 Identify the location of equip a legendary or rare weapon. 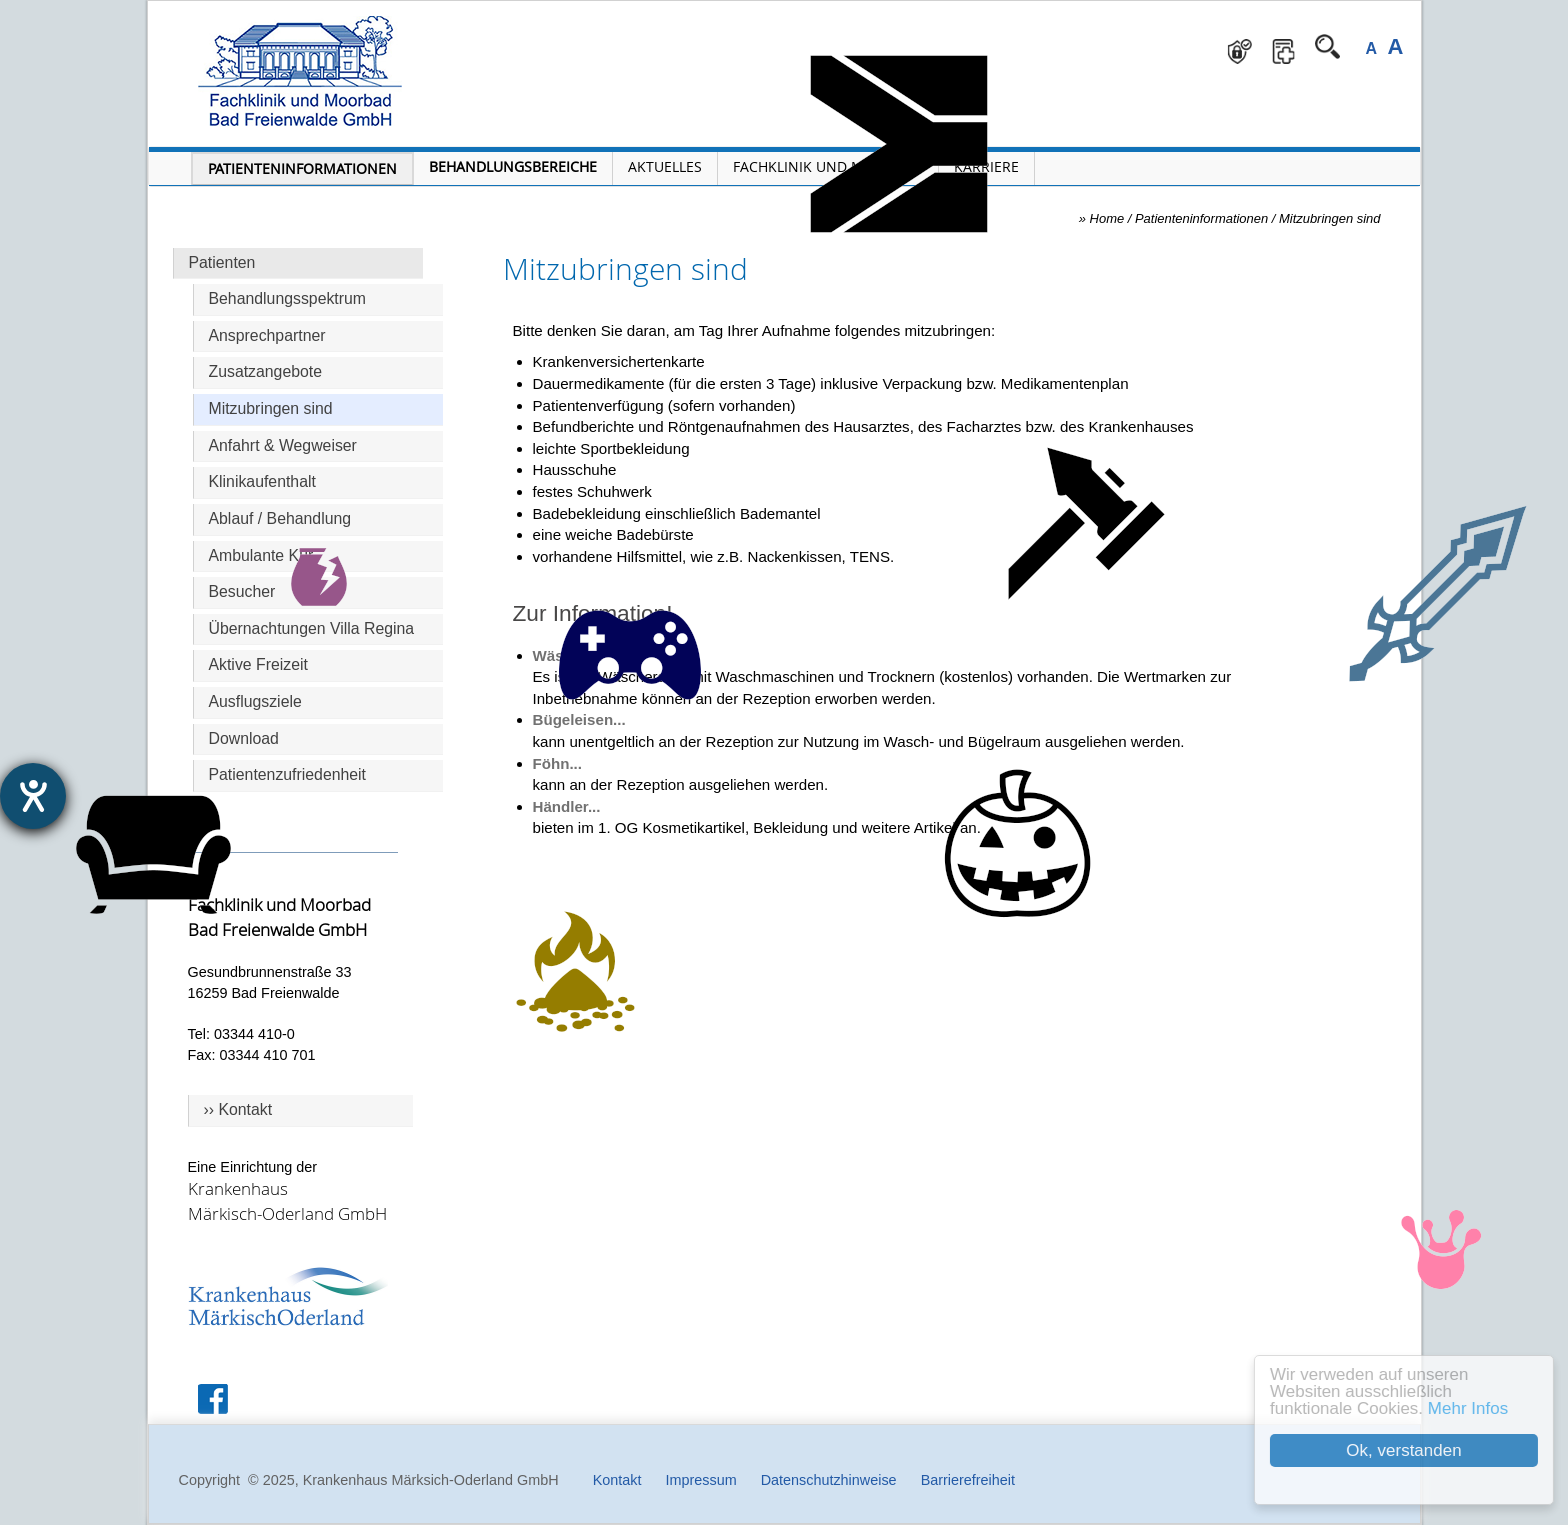
(1437, 593).